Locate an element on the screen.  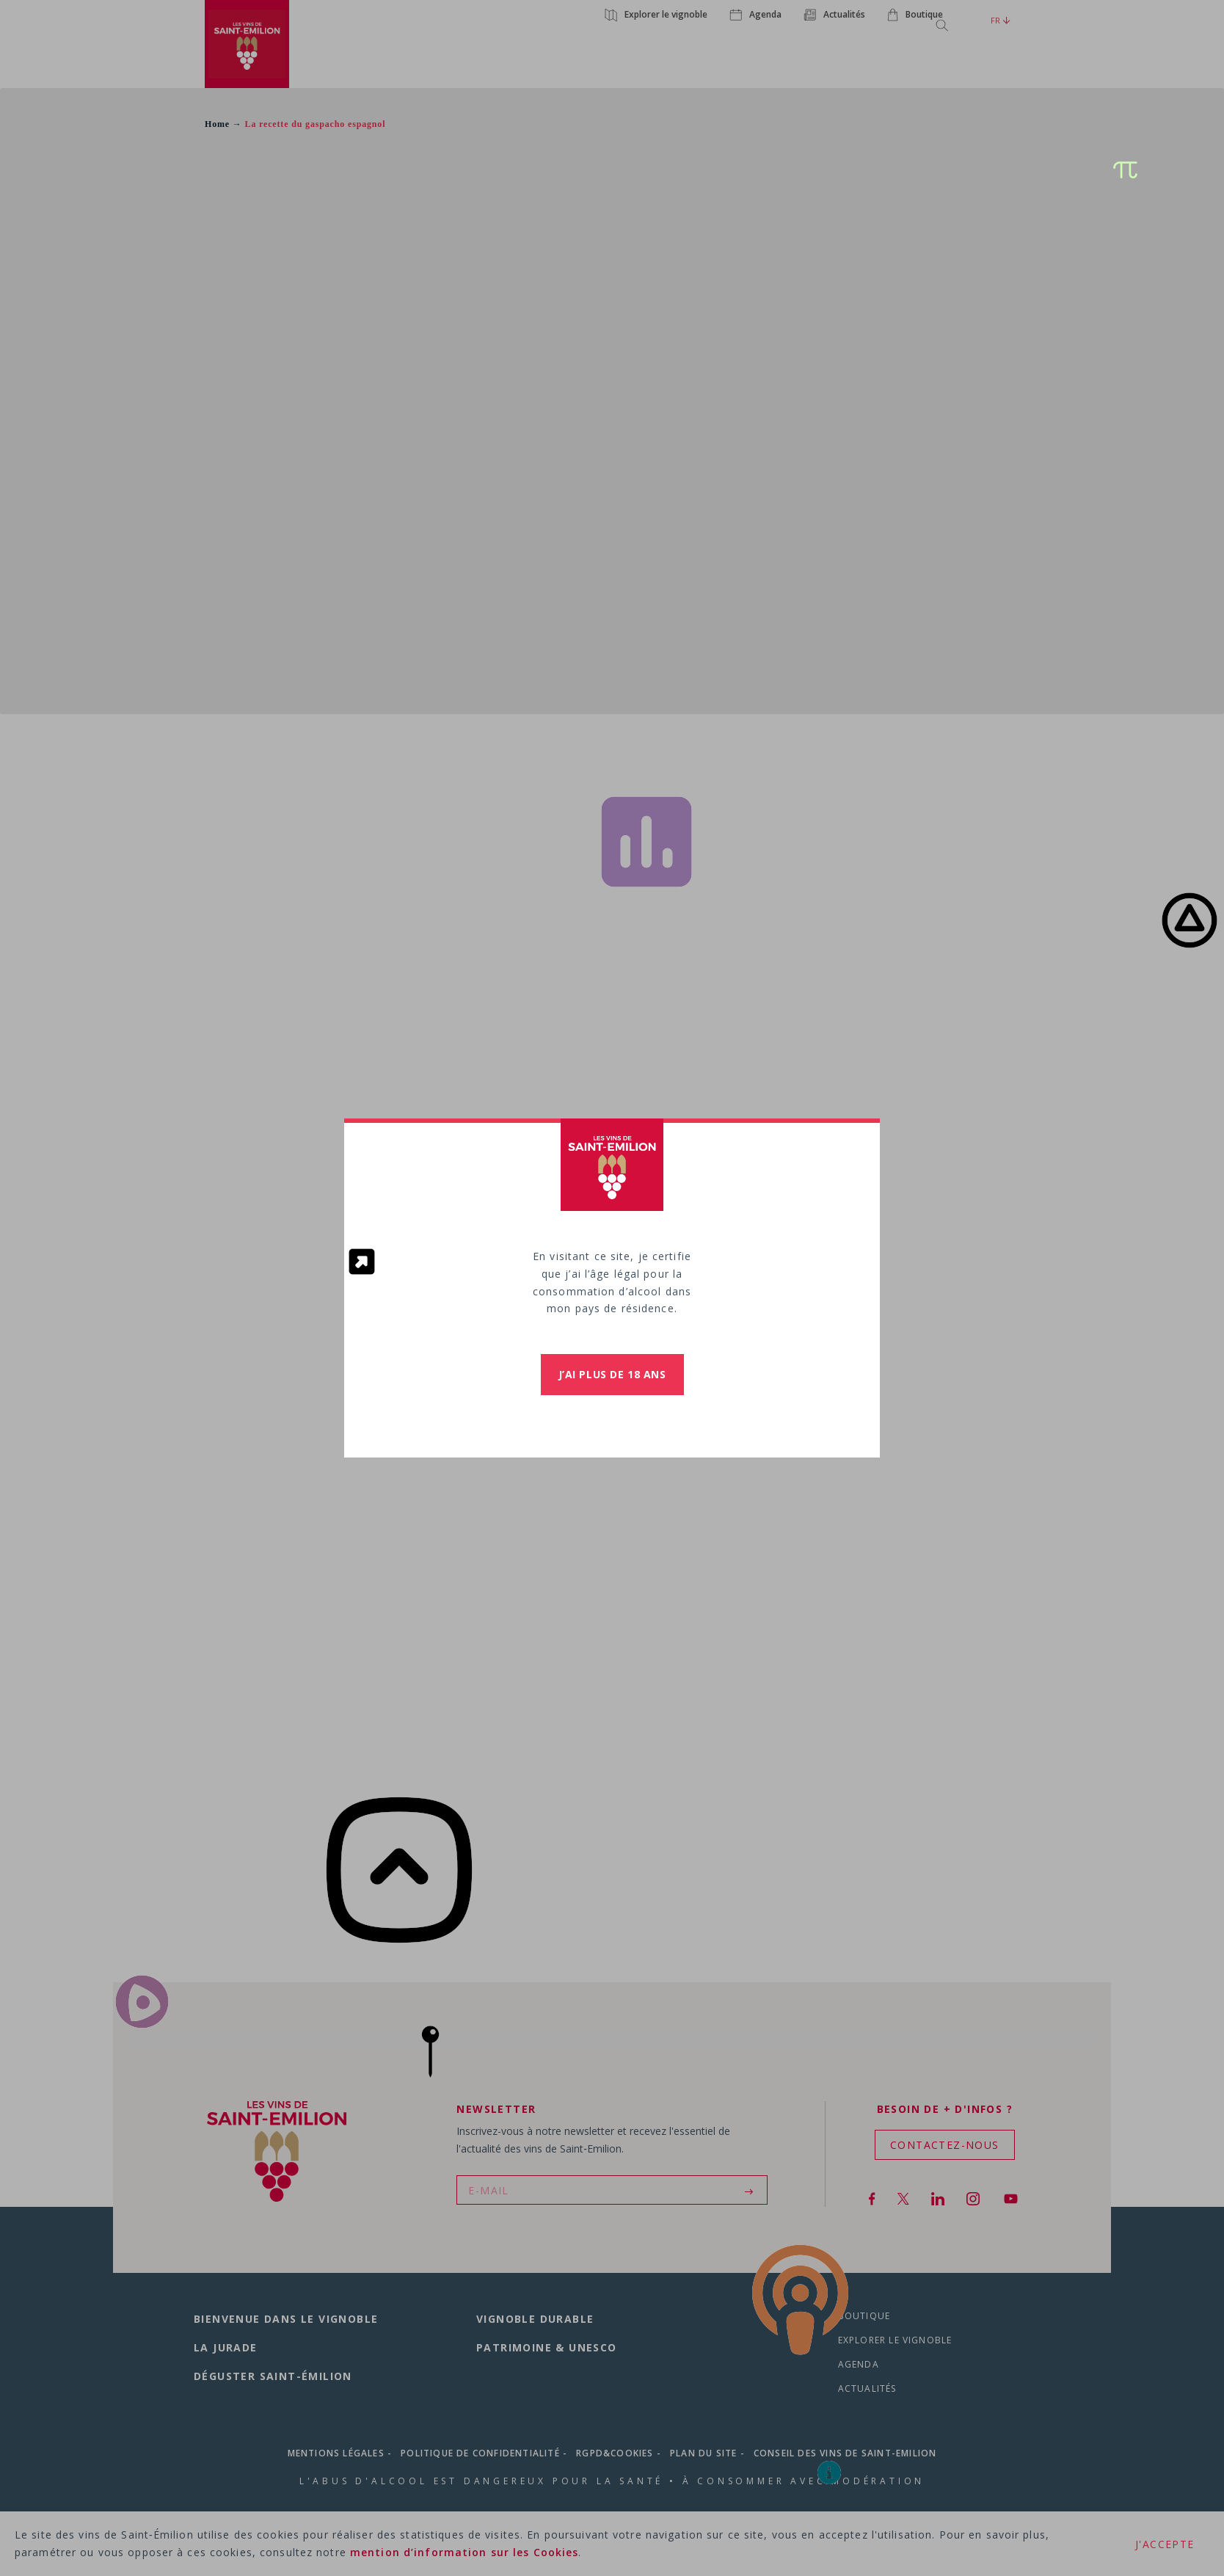
open link in a new tab or window is located at coordinates (362, 1262).